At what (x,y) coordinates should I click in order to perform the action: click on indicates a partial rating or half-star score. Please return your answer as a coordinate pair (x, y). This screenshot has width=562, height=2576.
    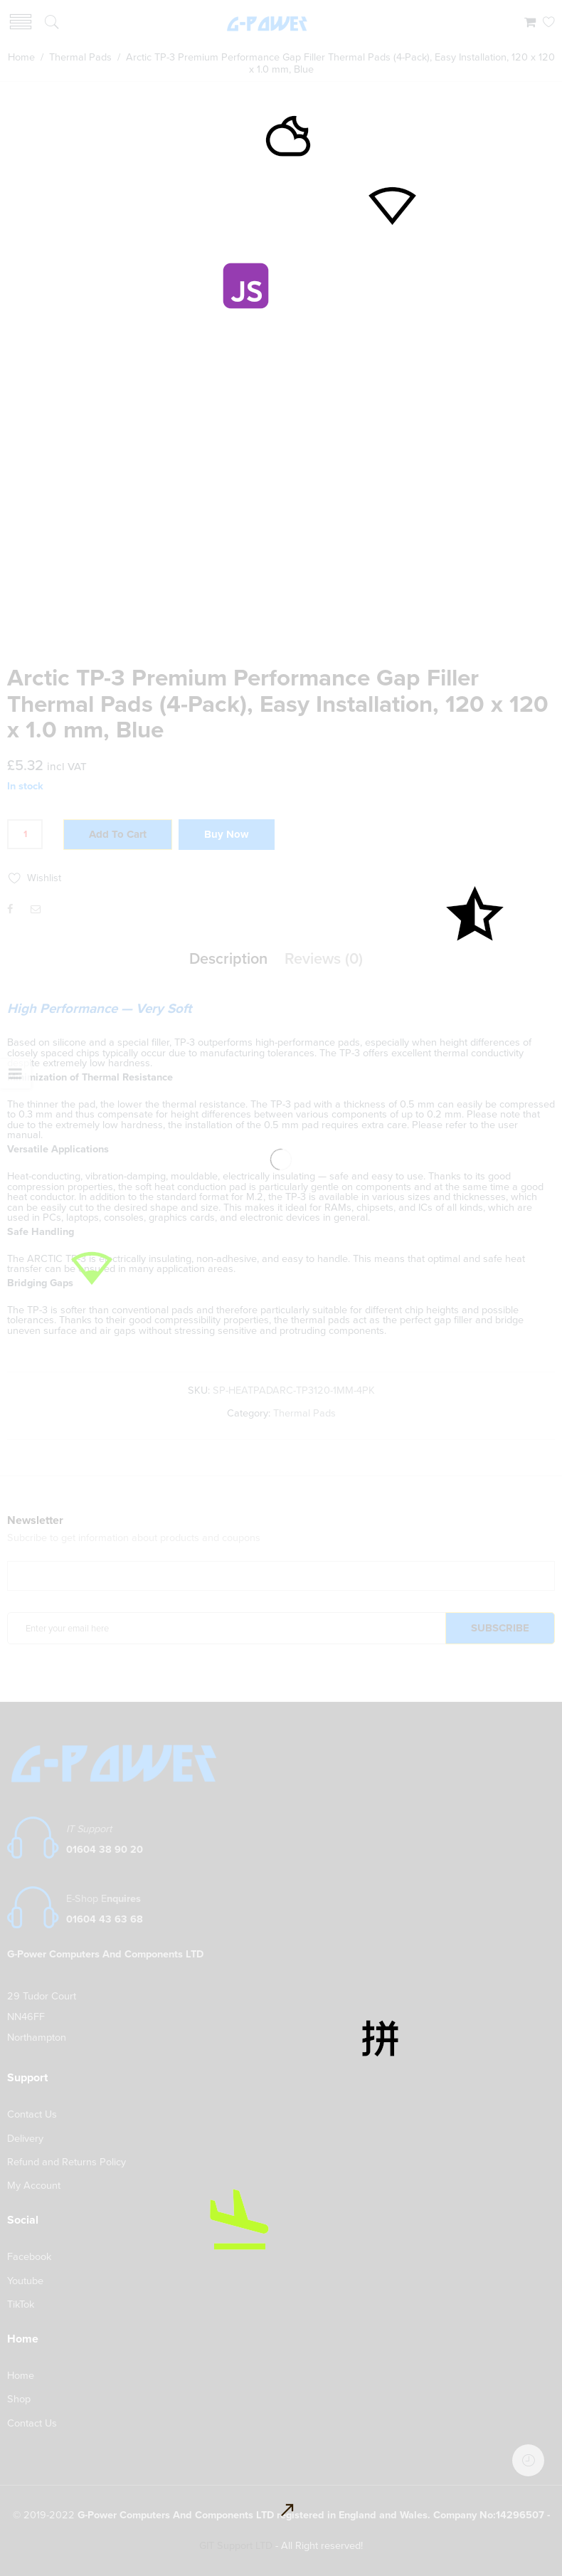
    Looking at the image, I should click on (474, 915).